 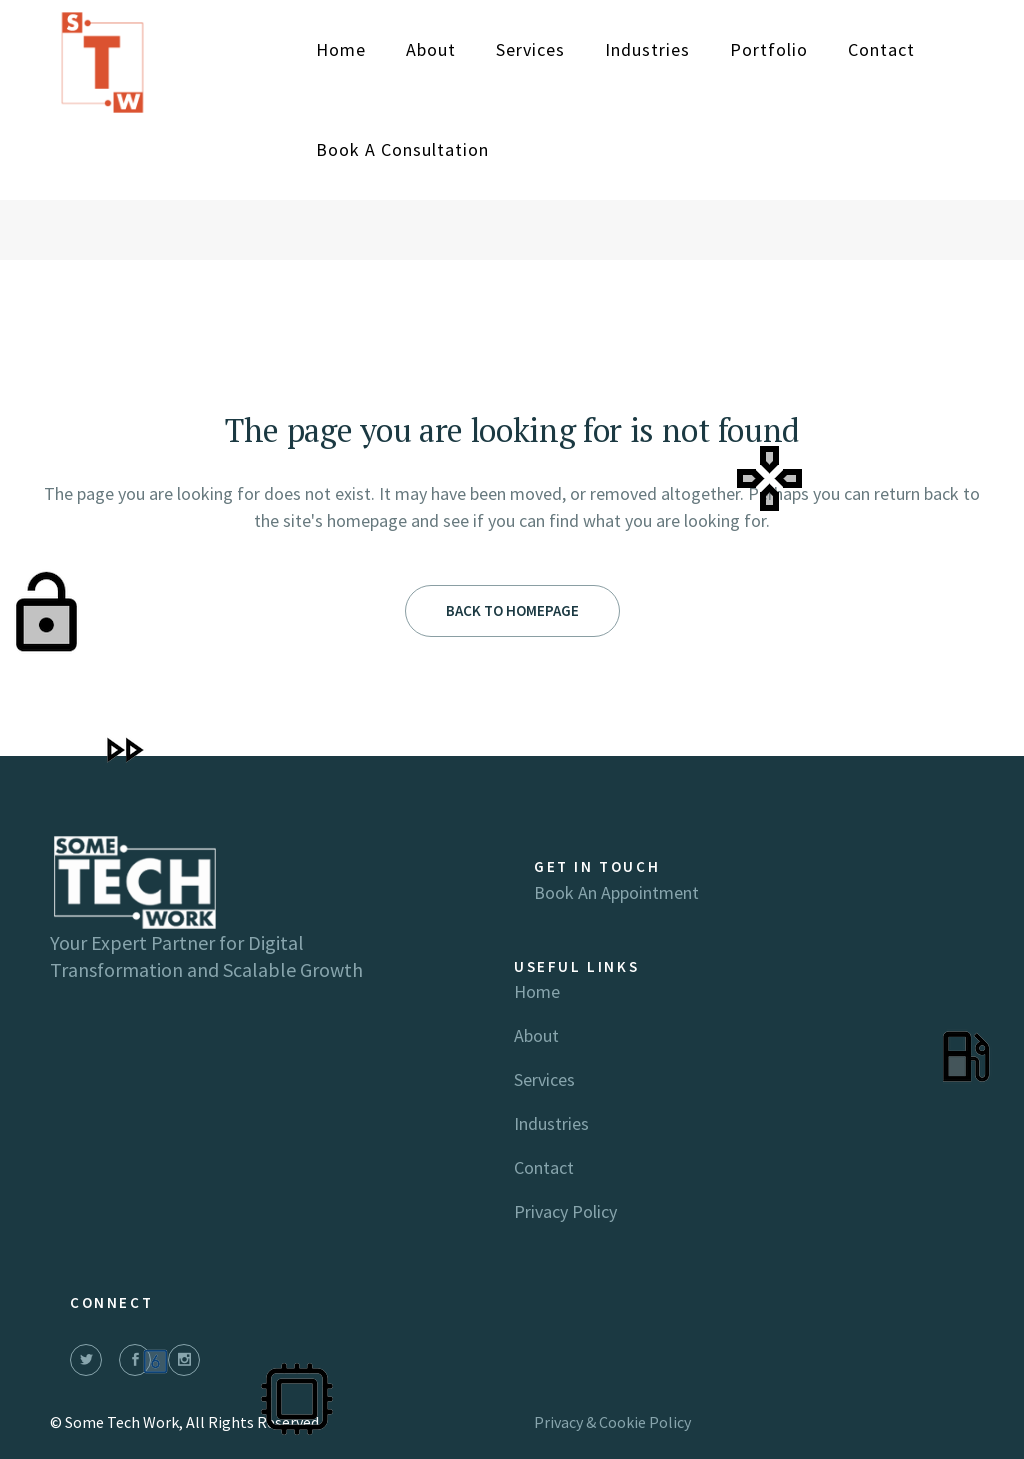 I want to click on access games or gaming section, so click(x=769, y=478).